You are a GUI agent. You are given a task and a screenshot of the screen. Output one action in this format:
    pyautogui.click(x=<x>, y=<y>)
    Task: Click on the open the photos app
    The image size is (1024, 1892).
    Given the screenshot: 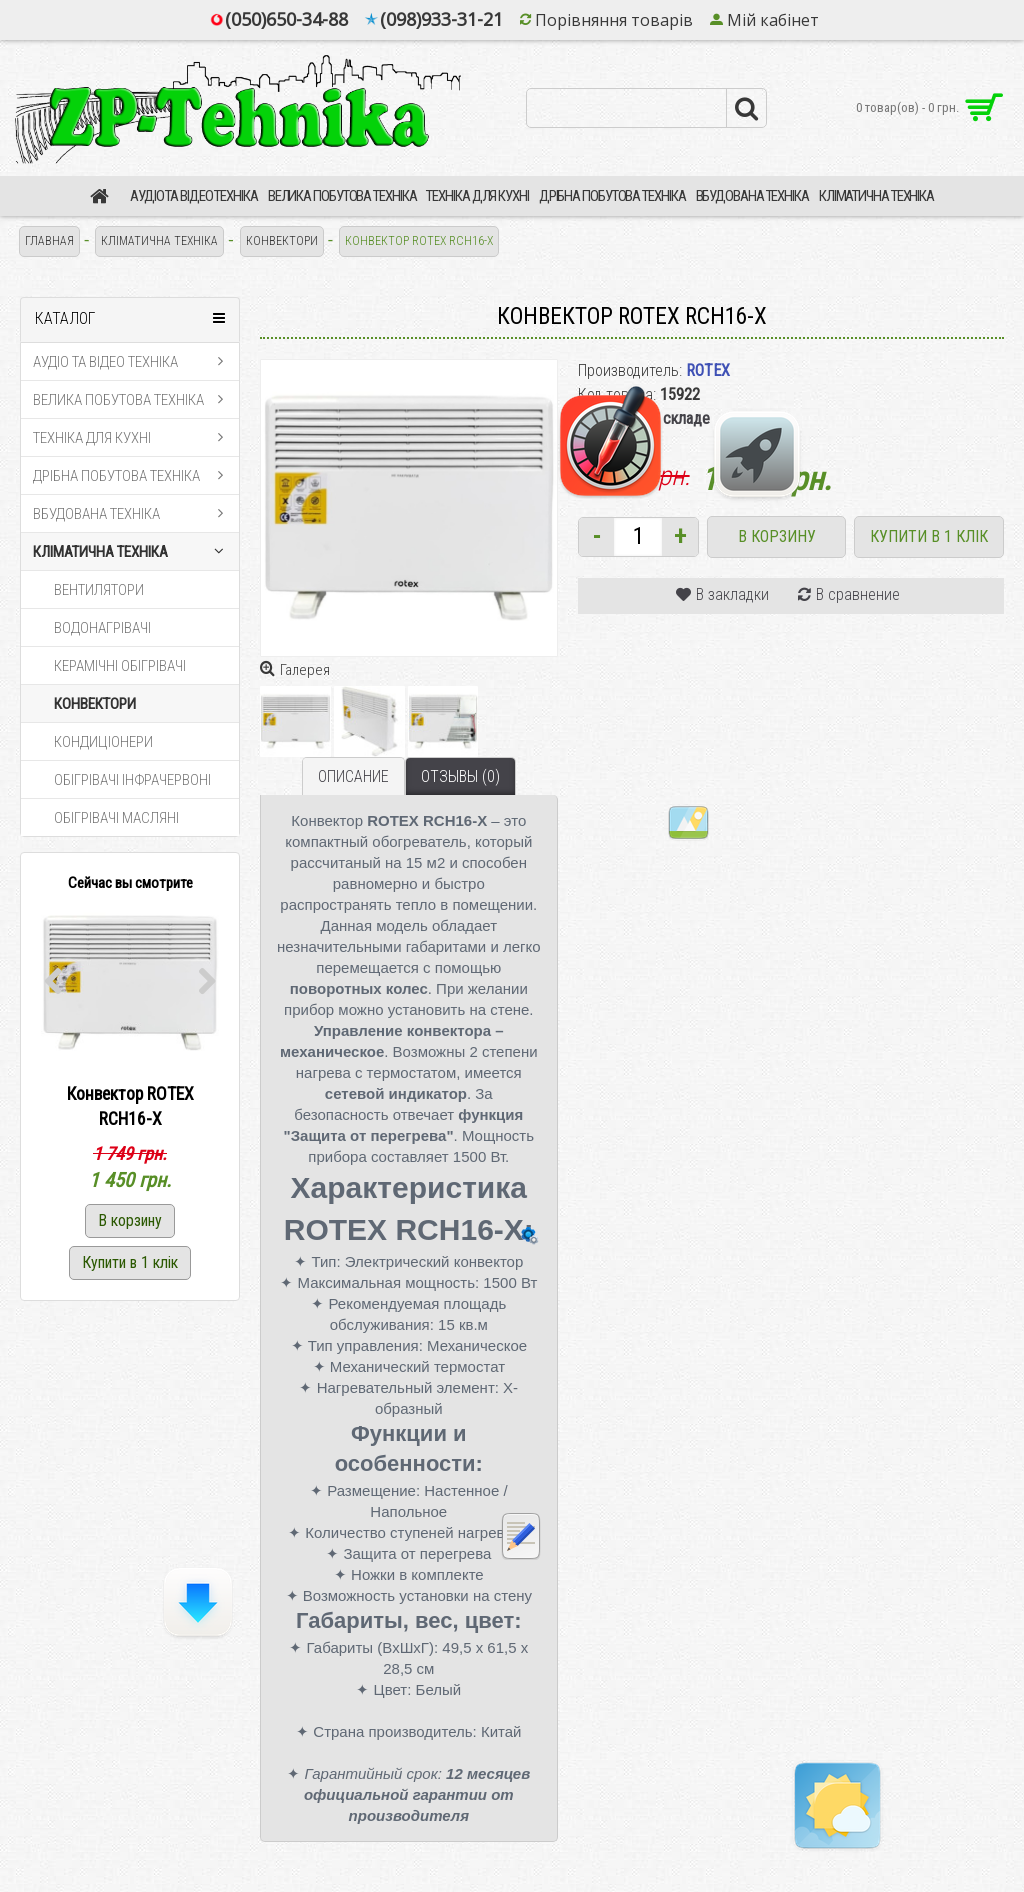 What is the action you would take?
    pyautogui.click(x=688, y=822)
    